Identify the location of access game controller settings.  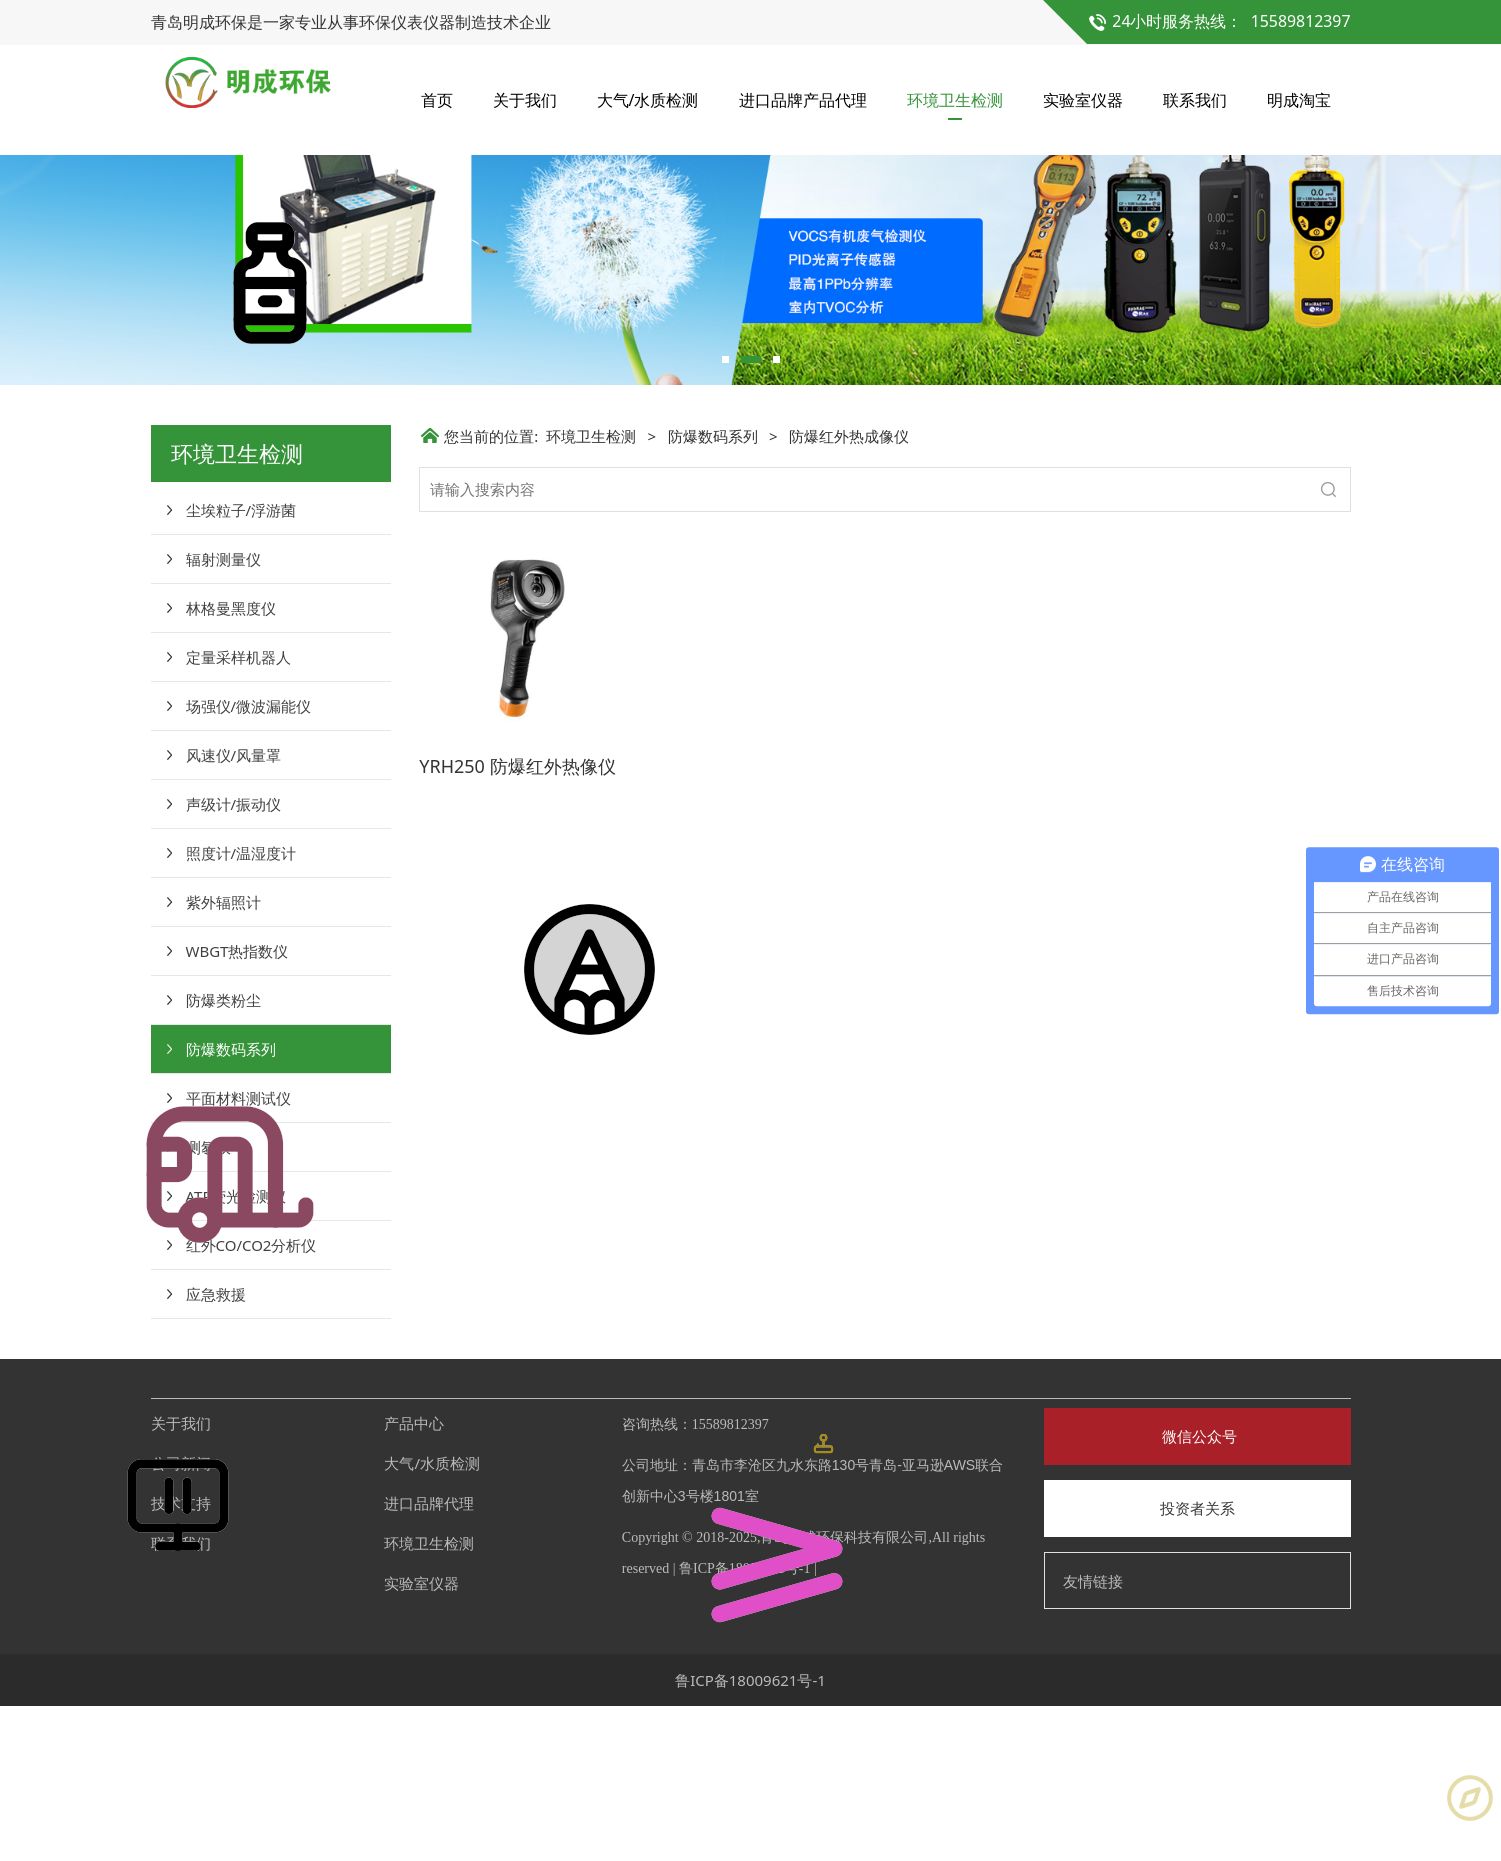
(823, 1443).